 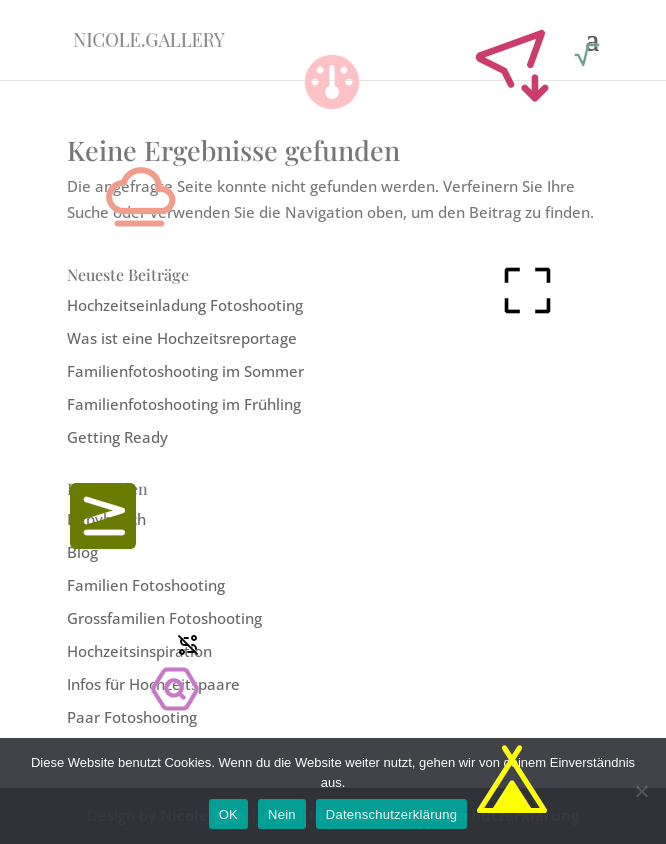 I want to click on download current location data, so click(x=511, y=64).